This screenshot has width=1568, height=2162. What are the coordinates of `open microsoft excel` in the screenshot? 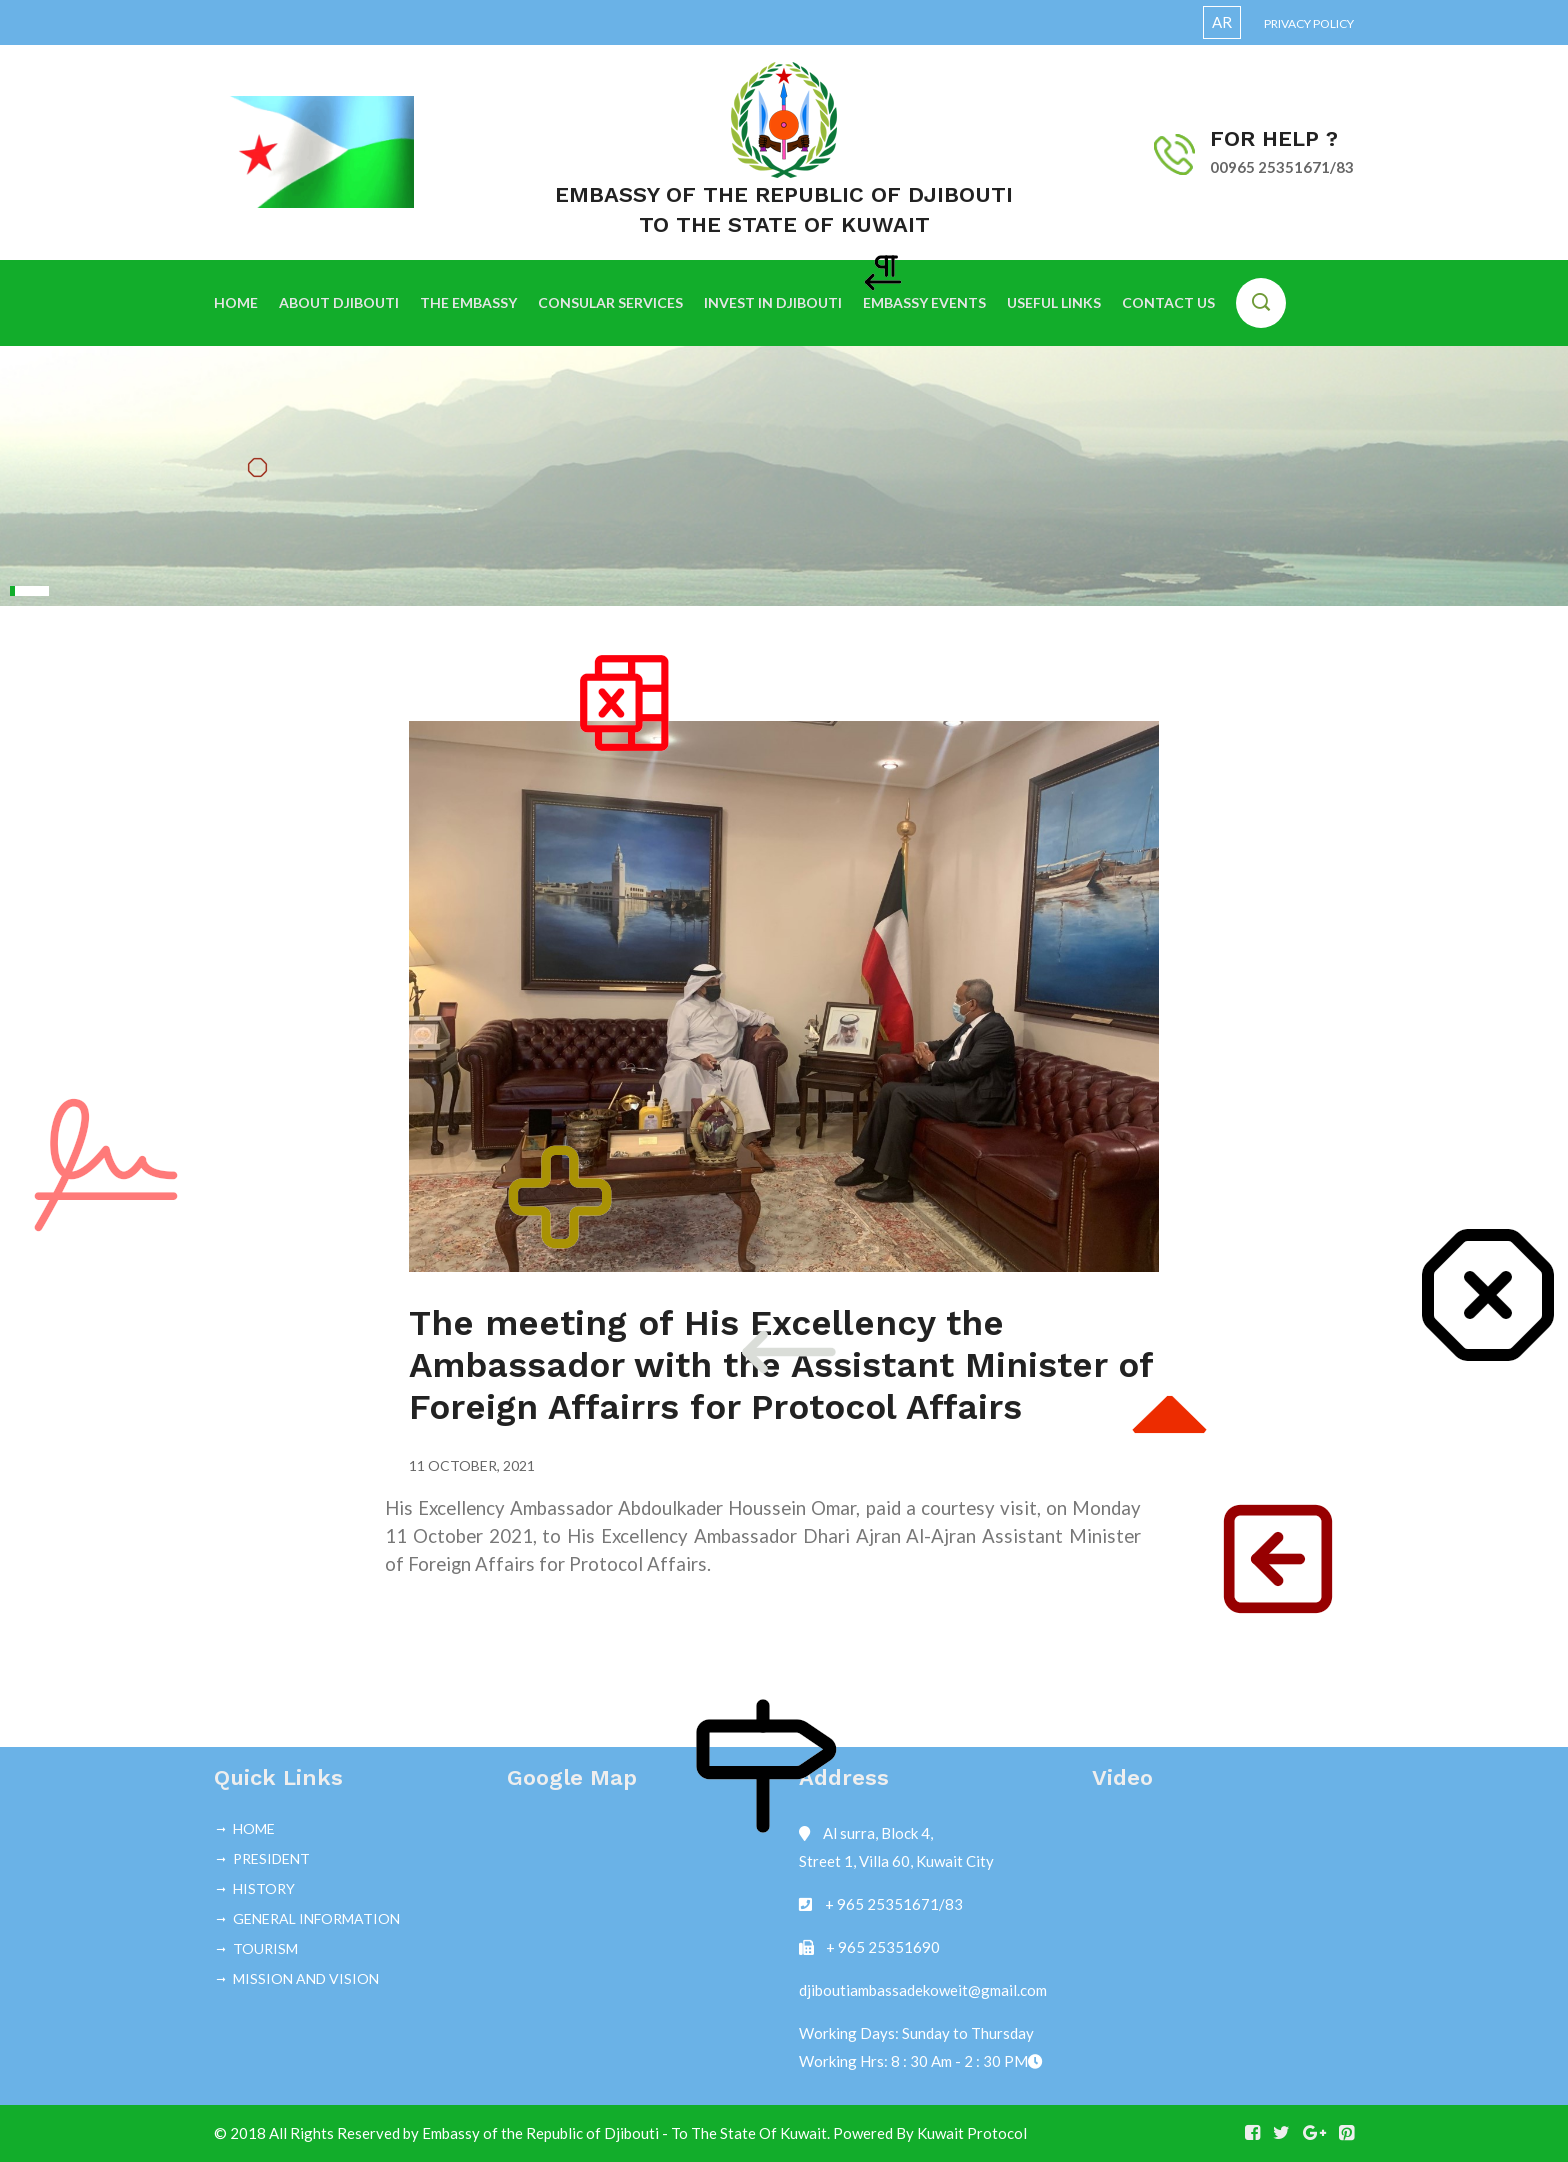 It's located at (628, 703).